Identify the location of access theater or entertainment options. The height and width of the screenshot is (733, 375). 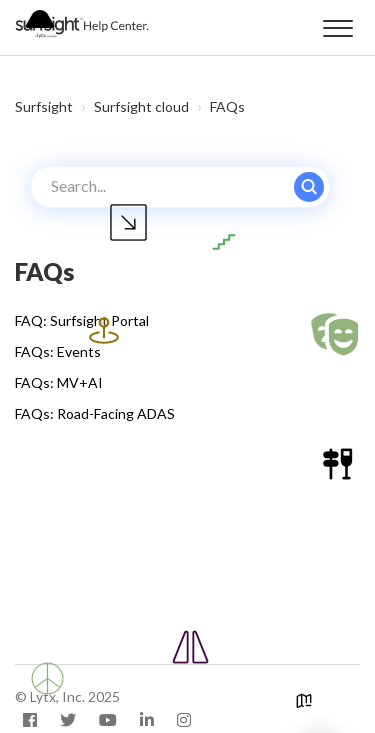
(335, 334).